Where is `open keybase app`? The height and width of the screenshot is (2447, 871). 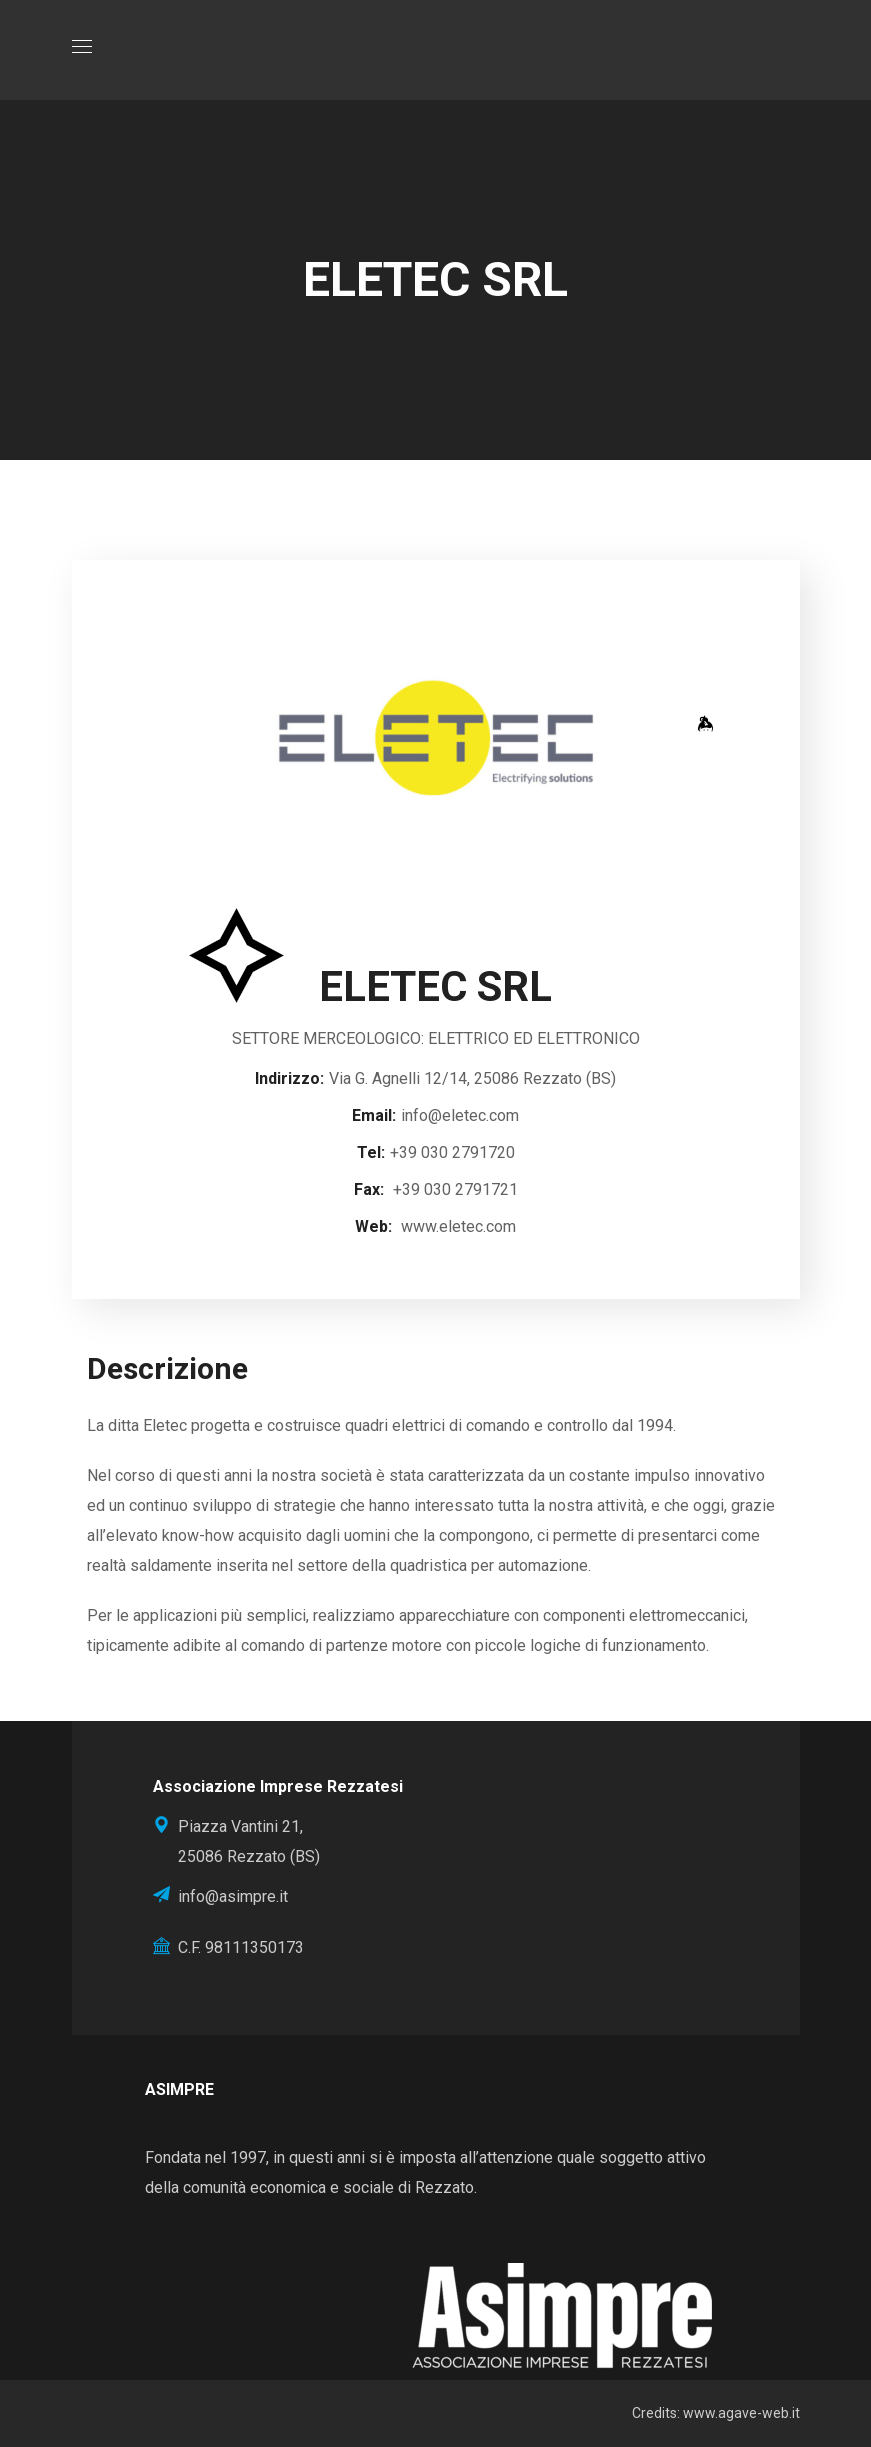
open keybase app is located at coordinates (705, 723).